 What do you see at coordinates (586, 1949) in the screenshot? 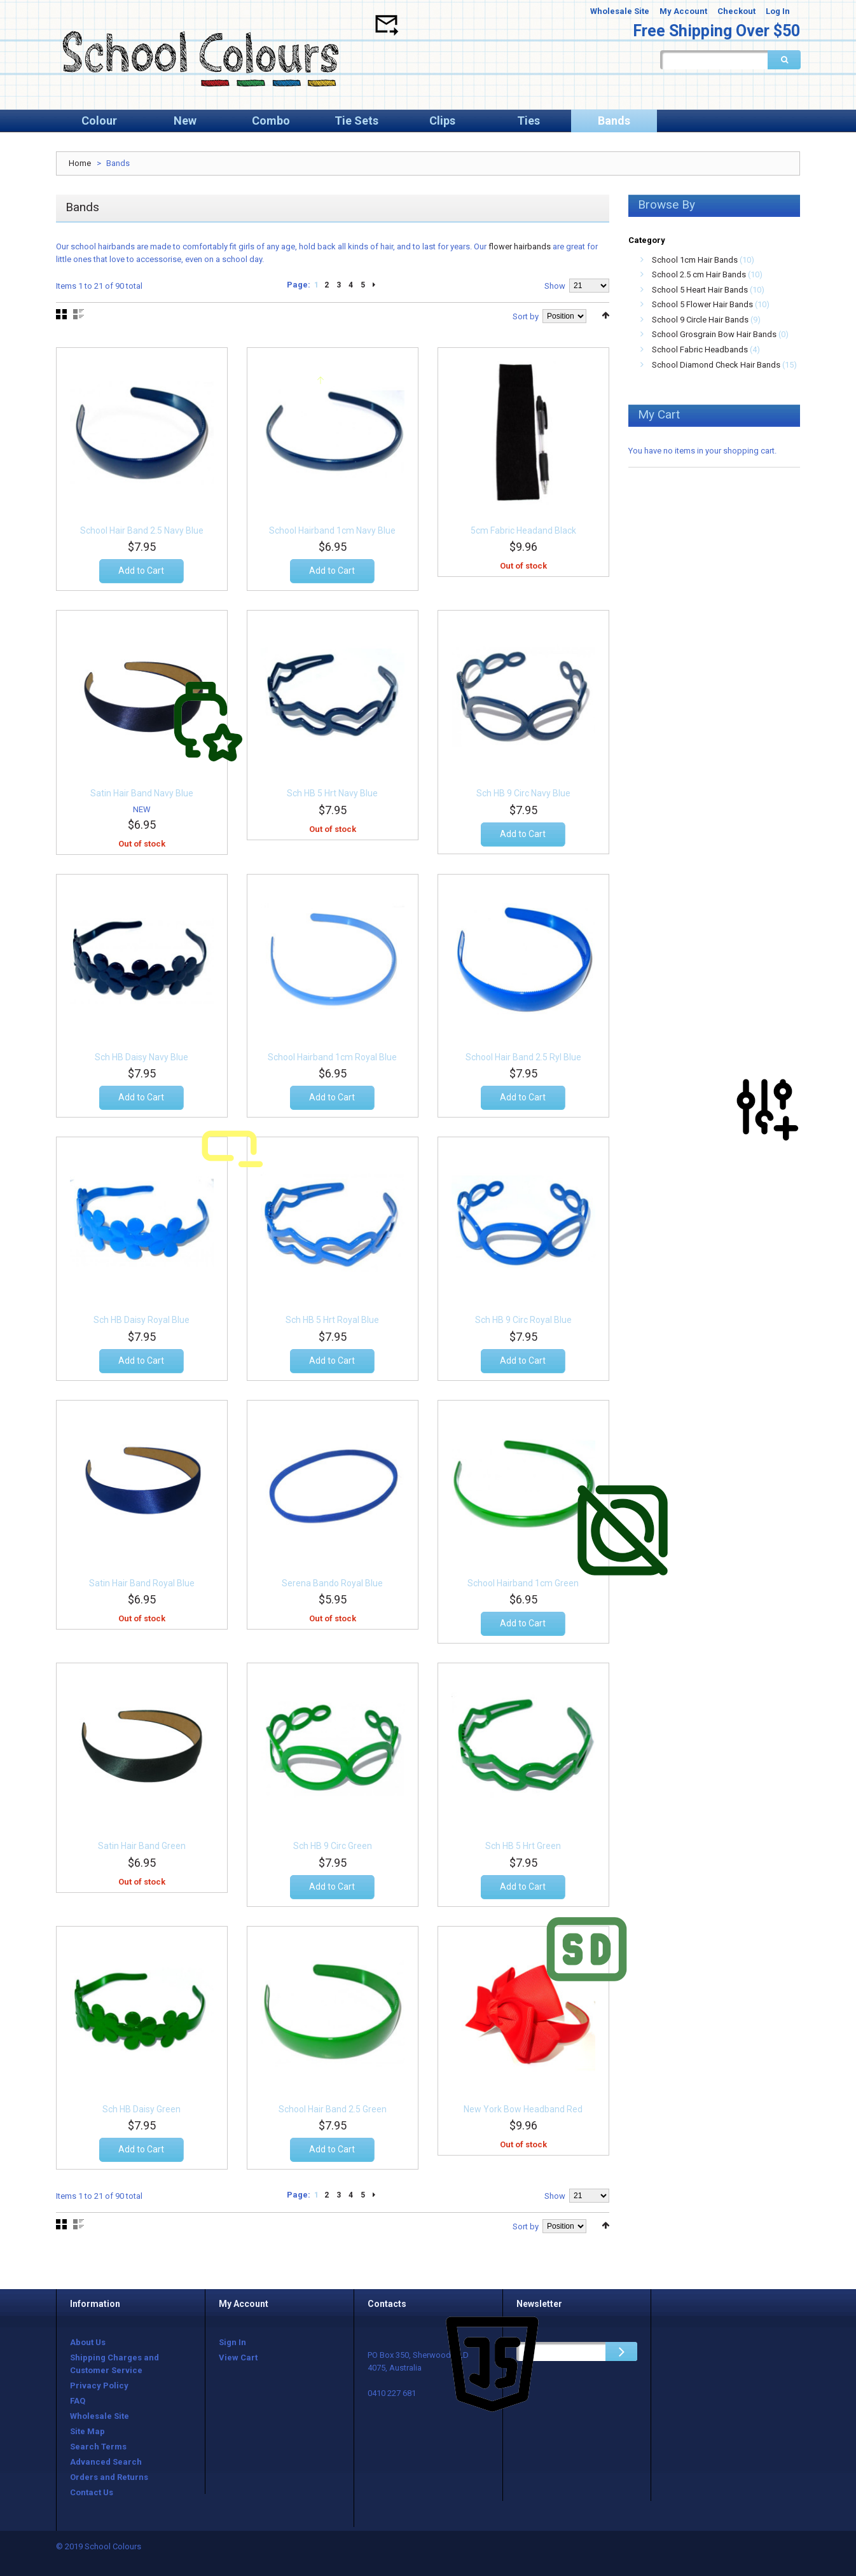
I see `indicates standard definition video quality` at bounding box center [586, 1949].